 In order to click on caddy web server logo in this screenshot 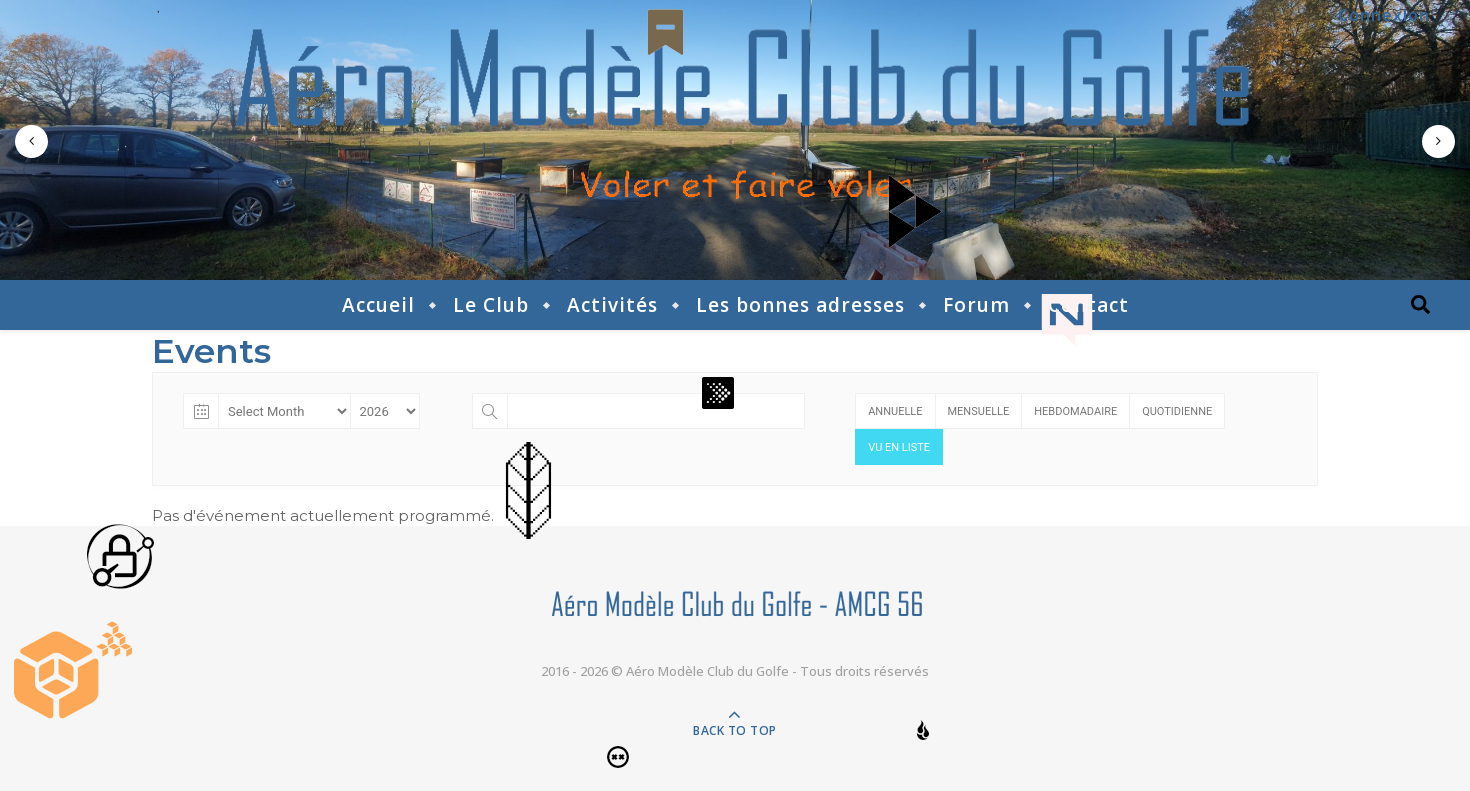, I will do `click(120, 556)`.